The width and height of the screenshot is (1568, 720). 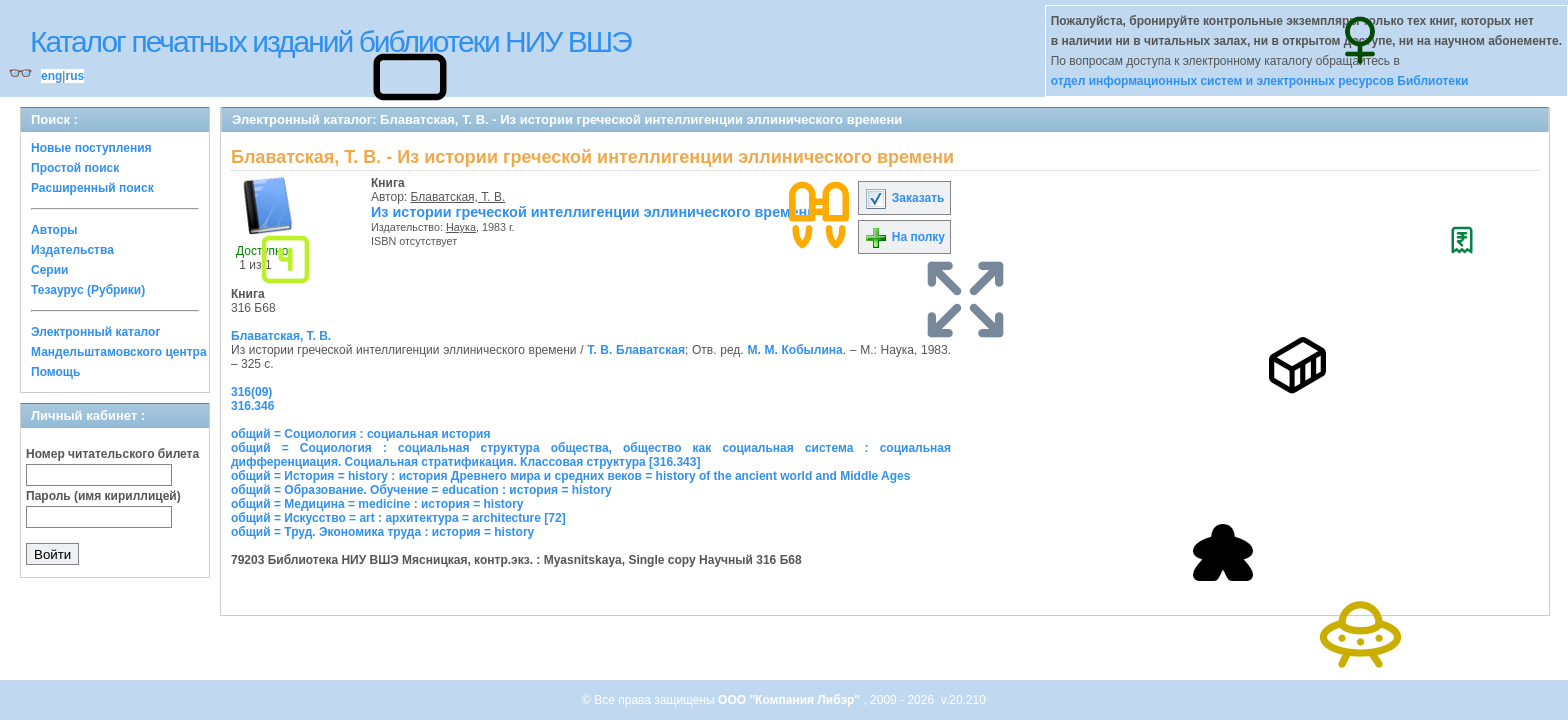 I want to click on expand to fullscreen mode, so click(x=965, y=299).